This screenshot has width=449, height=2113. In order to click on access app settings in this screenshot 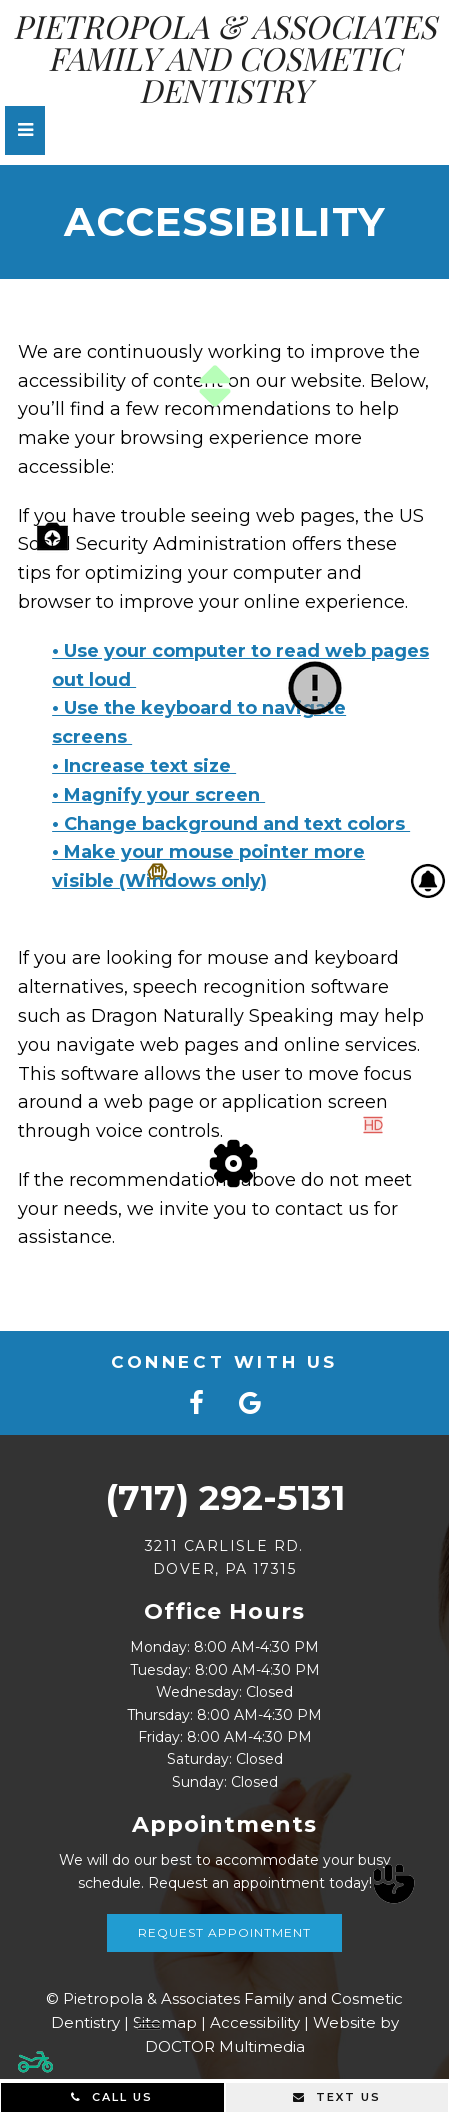, I will do `click(233, 1163)`.